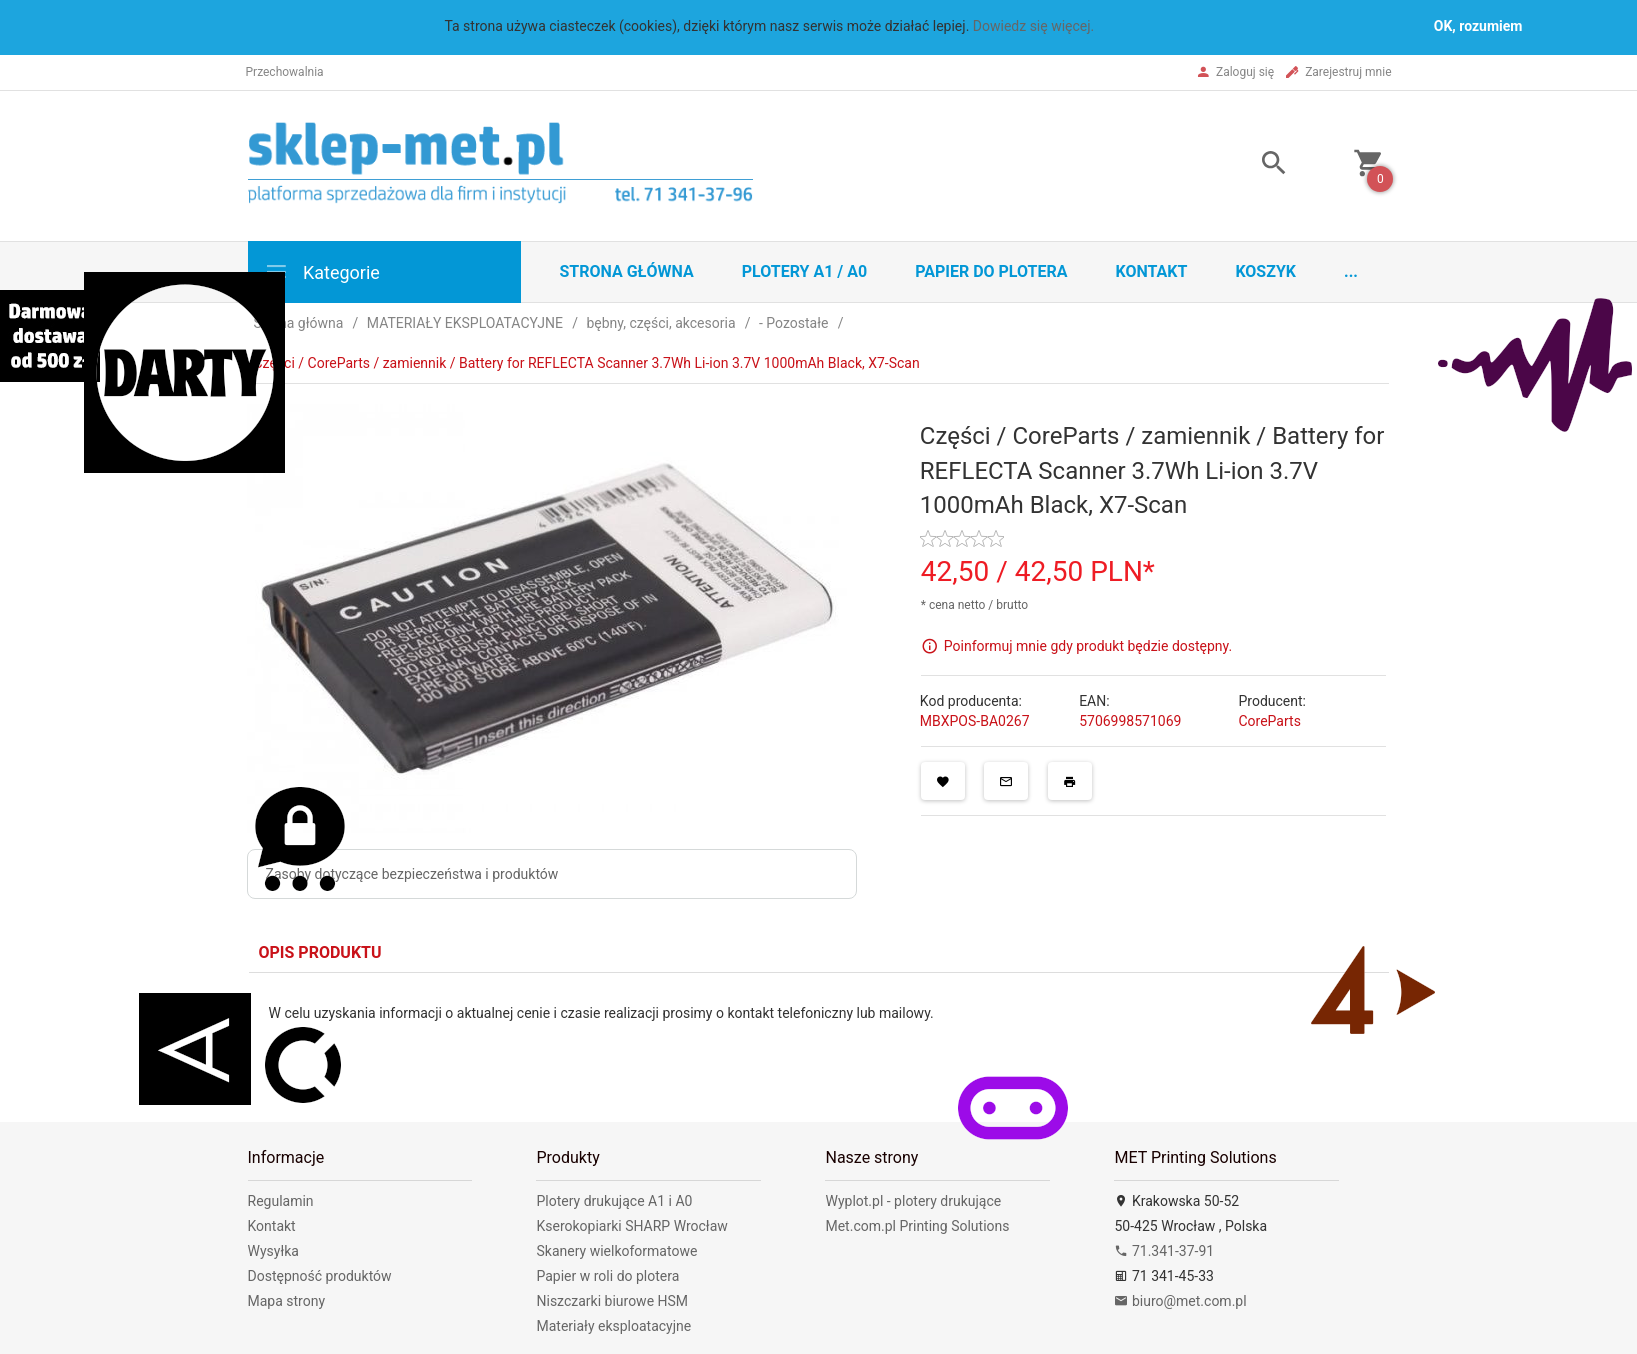 The width and height of the screenshot is (1637, 1354). What do you see at coordinates (184, 372) in the screenshot?
I see `Darty retail store app or website` at bounding box center [184, 372].